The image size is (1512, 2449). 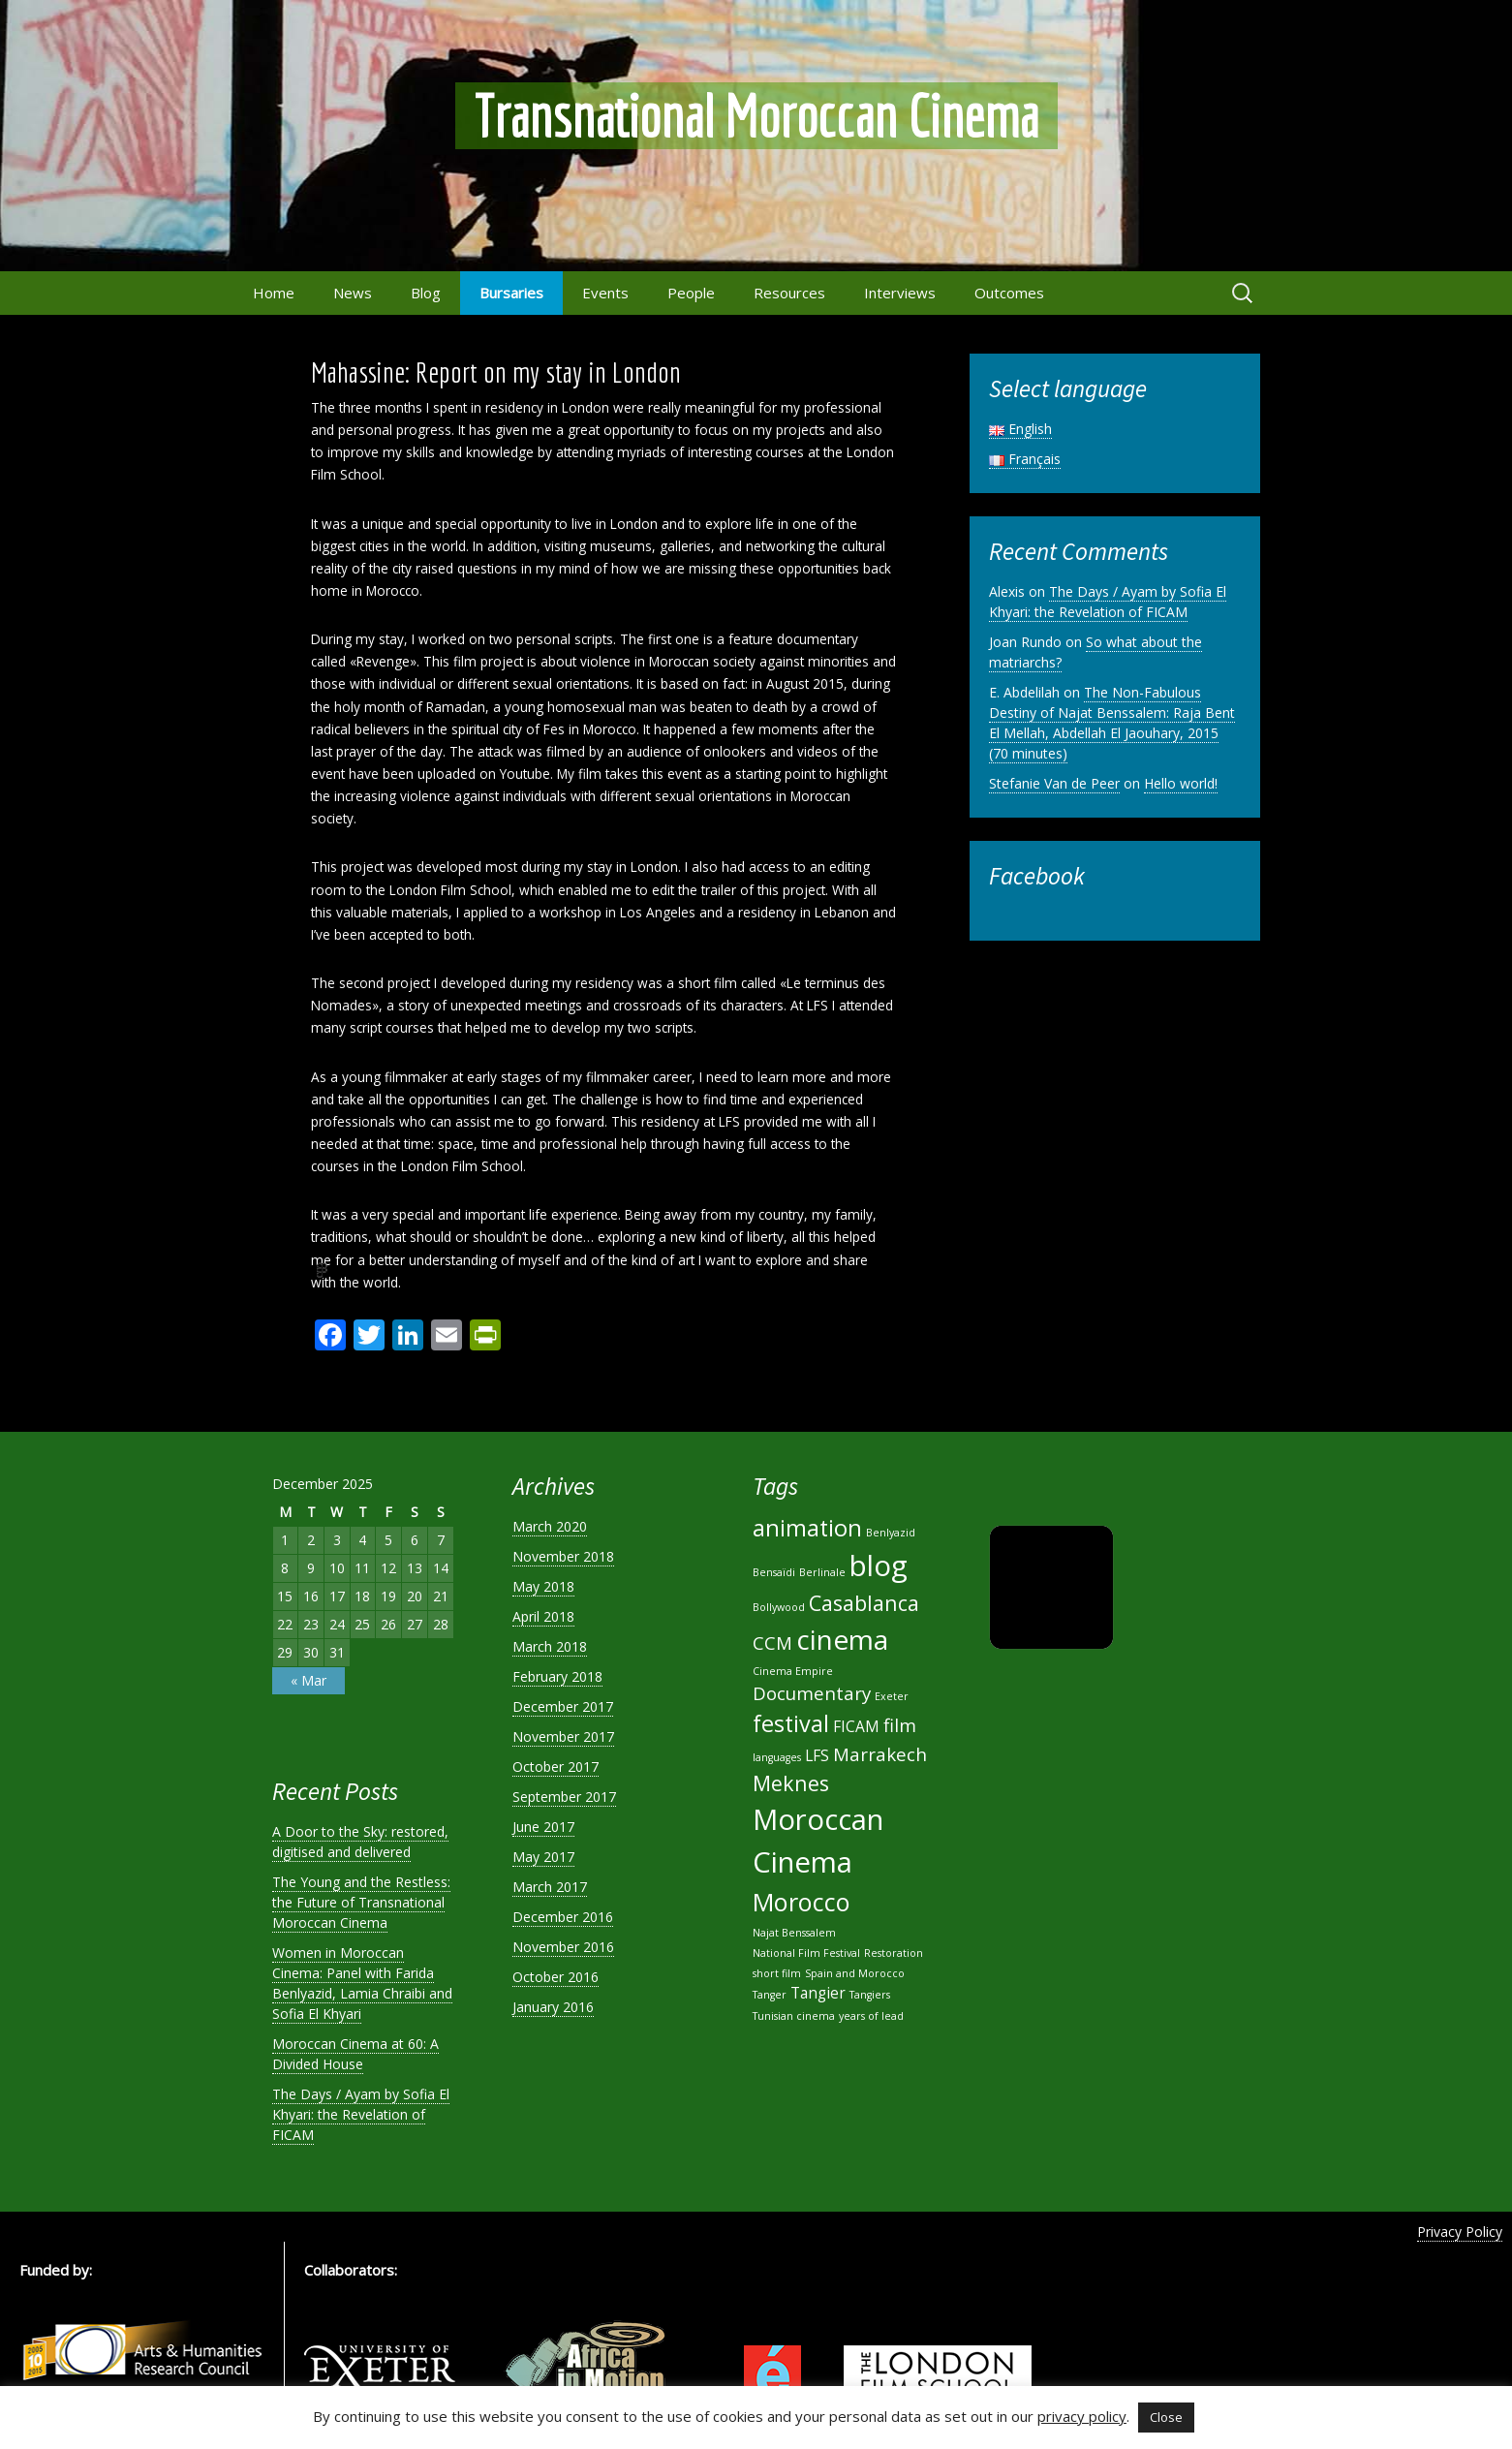 What do you see at coordinates (322, 1270) in the screenshot?
I see `open Figma design file` at bounding box center [322, 1270].